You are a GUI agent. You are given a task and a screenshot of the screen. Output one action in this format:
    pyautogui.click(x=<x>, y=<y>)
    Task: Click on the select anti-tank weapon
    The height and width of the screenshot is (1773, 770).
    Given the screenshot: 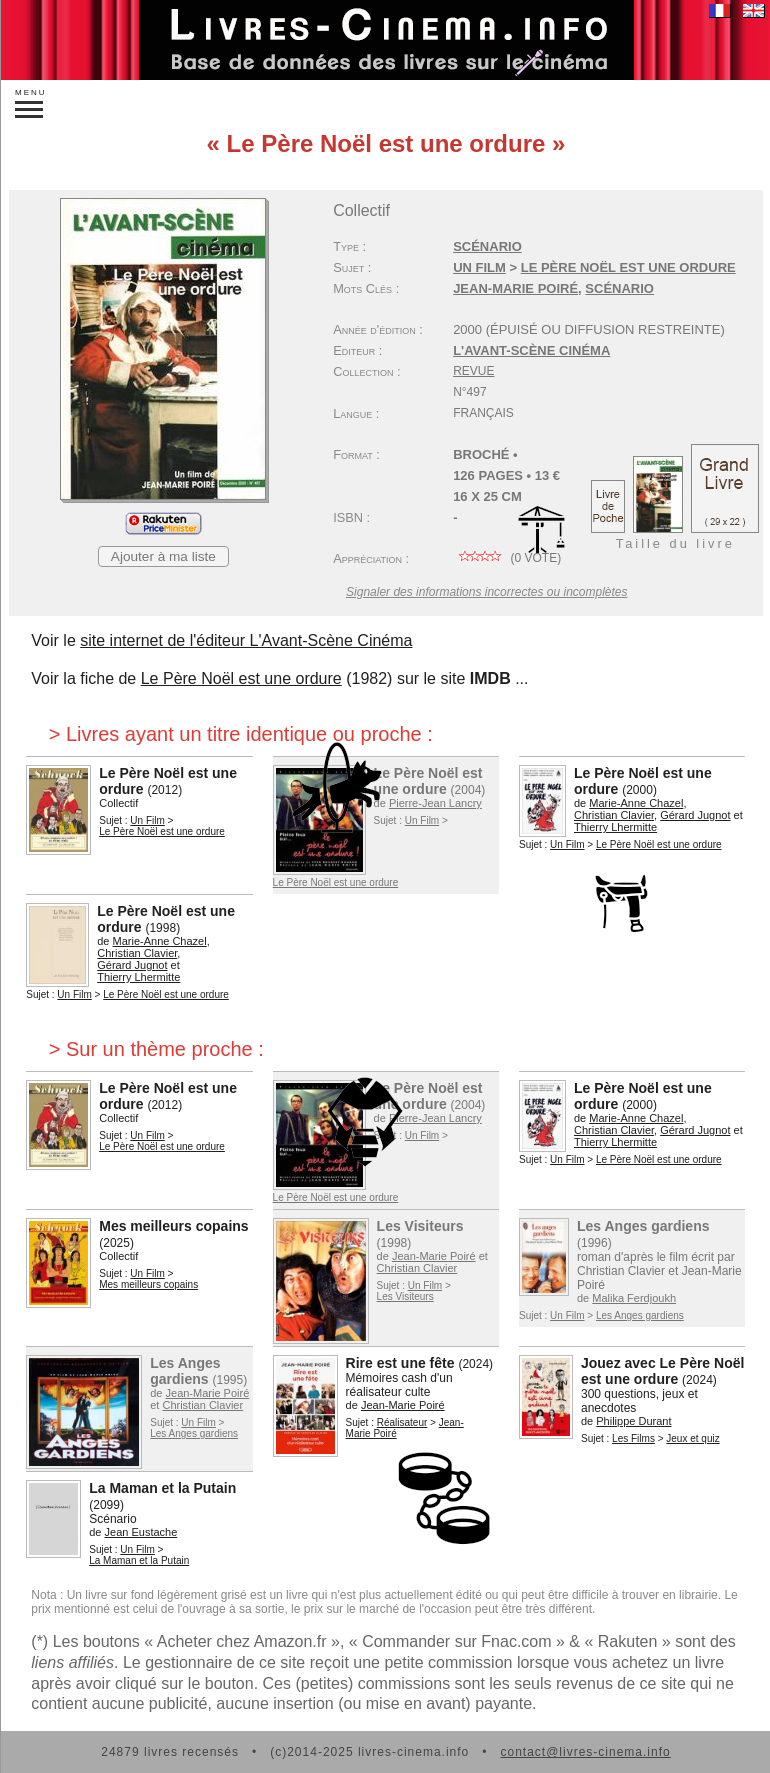 What is the action you would take?
    pyautogui.click(x=529, y=63)
    